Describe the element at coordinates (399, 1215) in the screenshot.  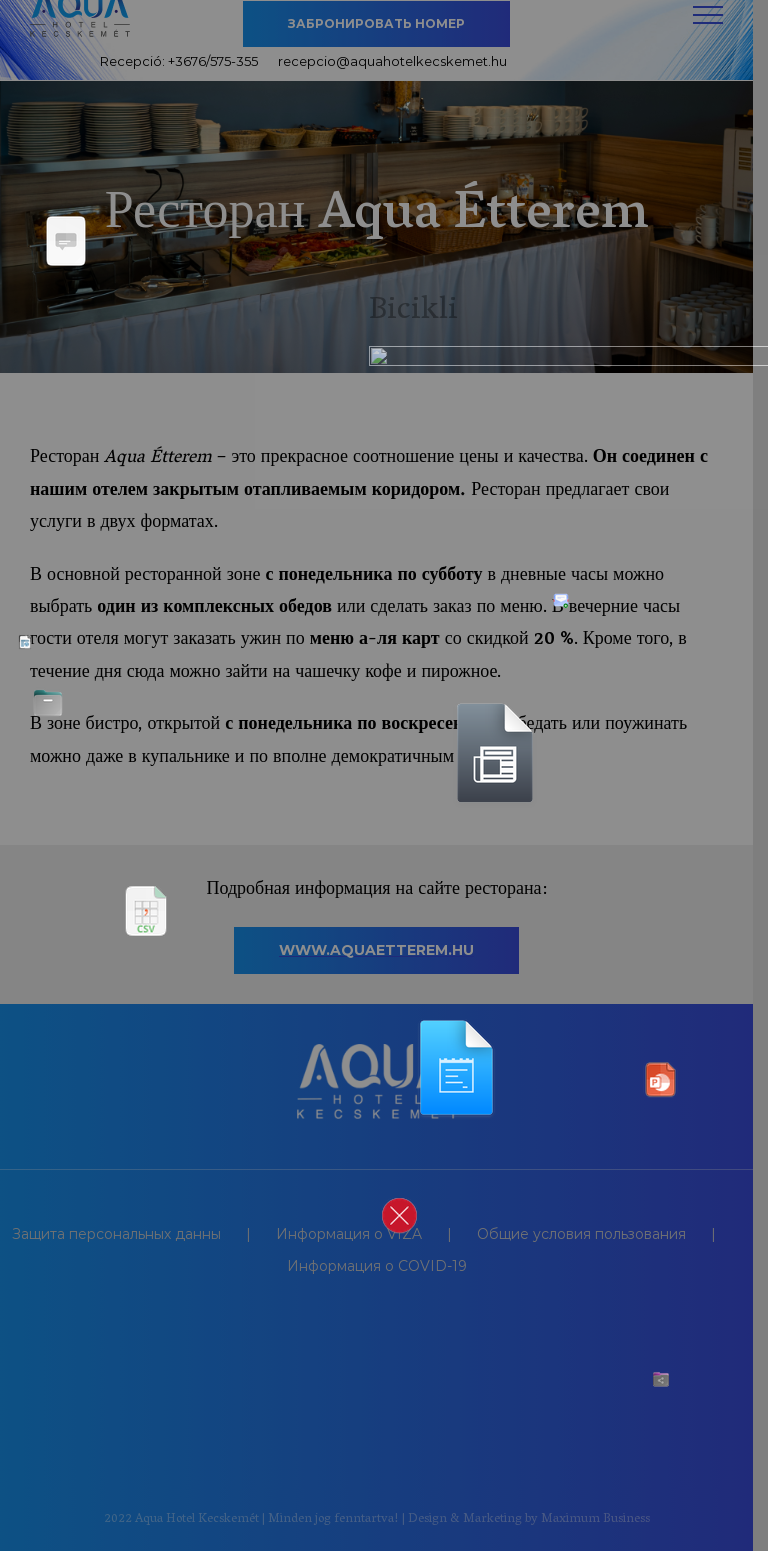
I see `indicates a file cannot sync to Dropbox` at that location.